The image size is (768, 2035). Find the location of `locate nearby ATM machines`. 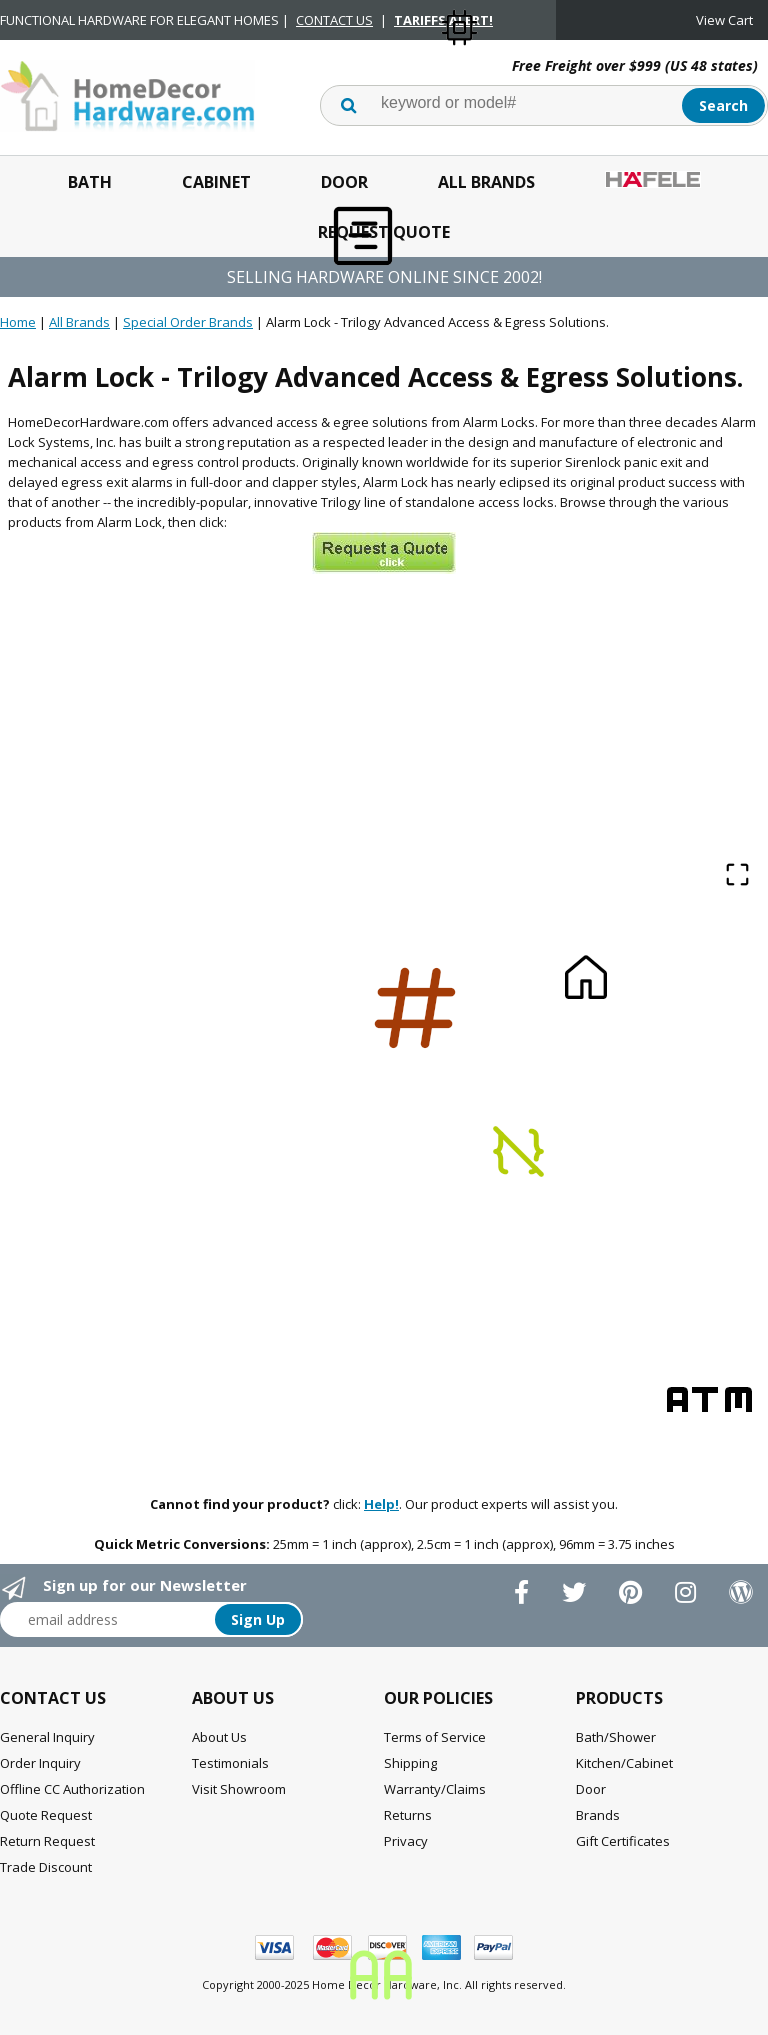

locate nearby ATM machines is located at coordinates (709, 1399).